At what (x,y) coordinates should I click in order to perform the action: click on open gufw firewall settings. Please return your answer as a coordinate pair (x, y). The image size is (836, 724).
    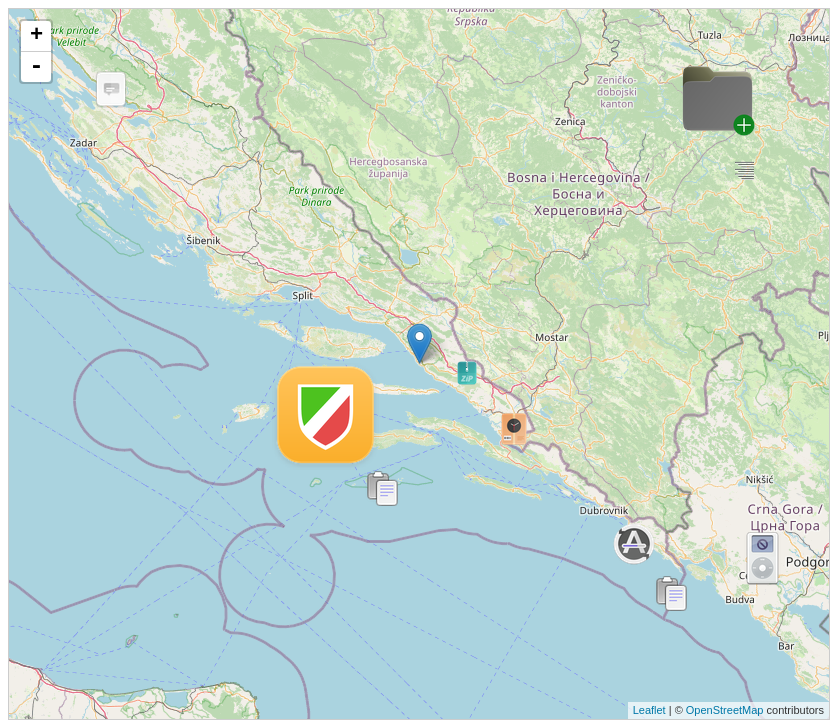
    Looking at the image, I should click on (325, 416).